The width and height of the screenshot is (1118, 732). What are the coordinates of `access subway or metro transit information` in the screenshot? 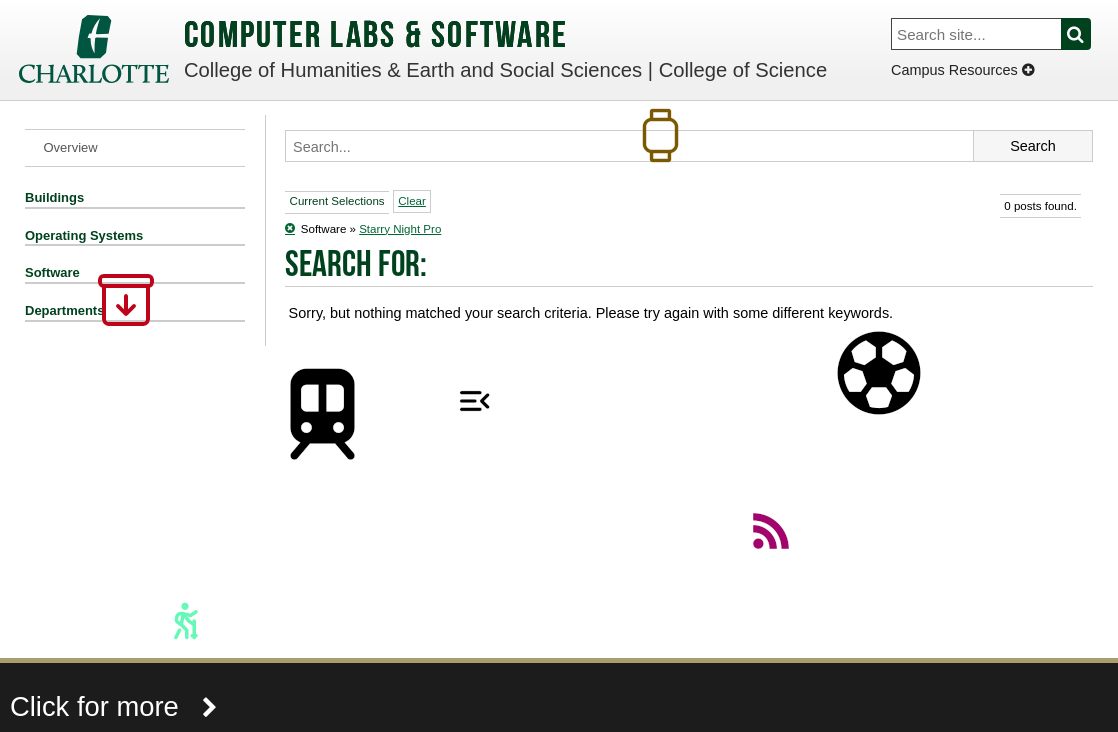 It's located at (322, 411).